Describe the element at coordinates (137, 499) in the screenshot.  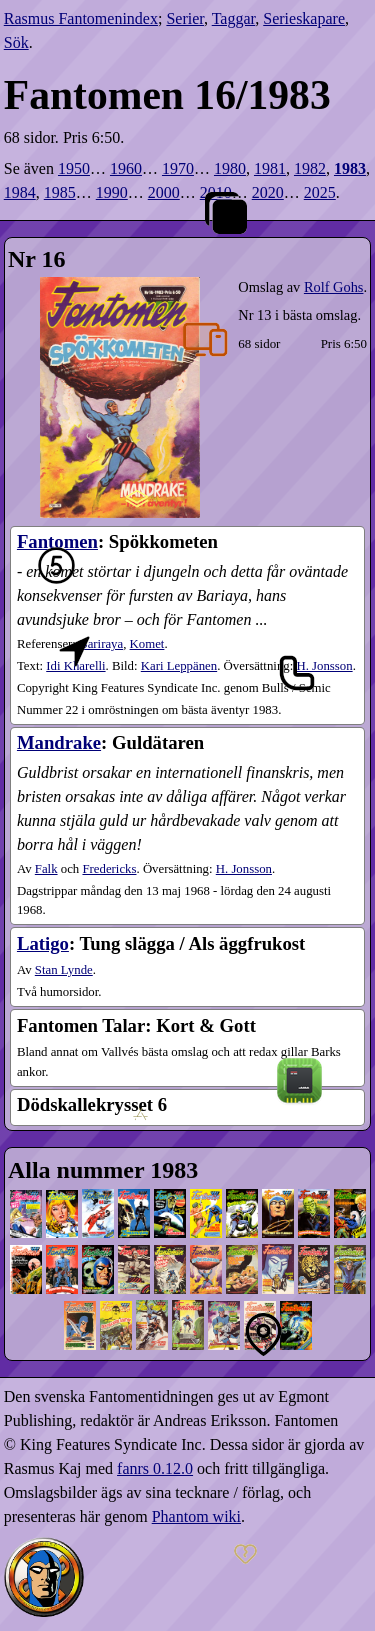
I see `view layers or stacked content` at that location.